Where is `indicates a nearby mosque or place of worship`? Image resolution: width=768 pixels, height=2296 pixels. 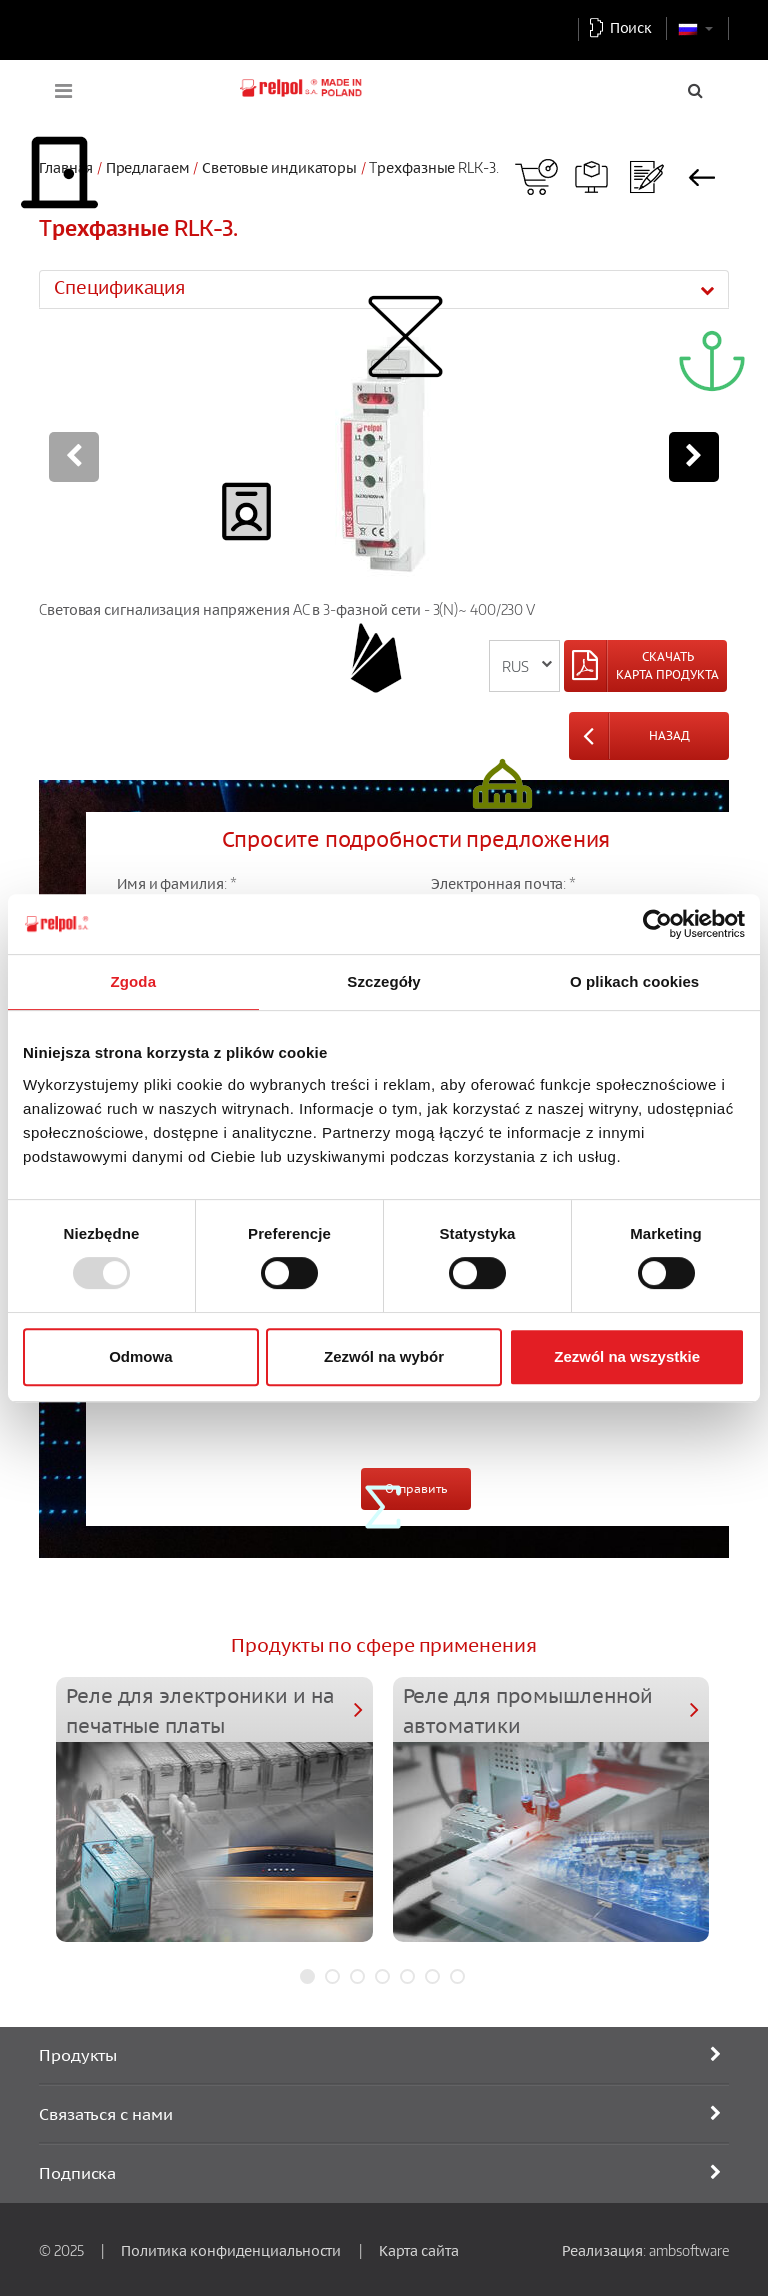 indicates a nearby mosque or place of worship is located at coordinates (502, 786).